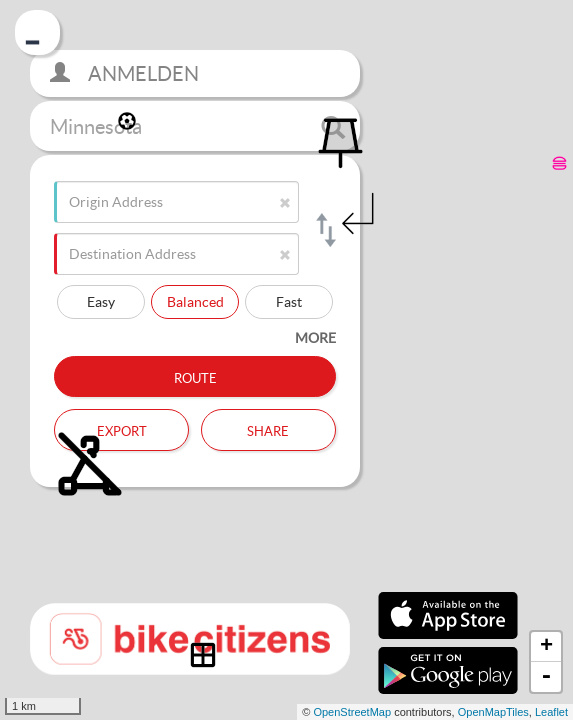 This screenshot has width=573, height=720. Describe the element at coordinates (359, 213) in the screenshot. I see `go back to previous line or section` at that location.